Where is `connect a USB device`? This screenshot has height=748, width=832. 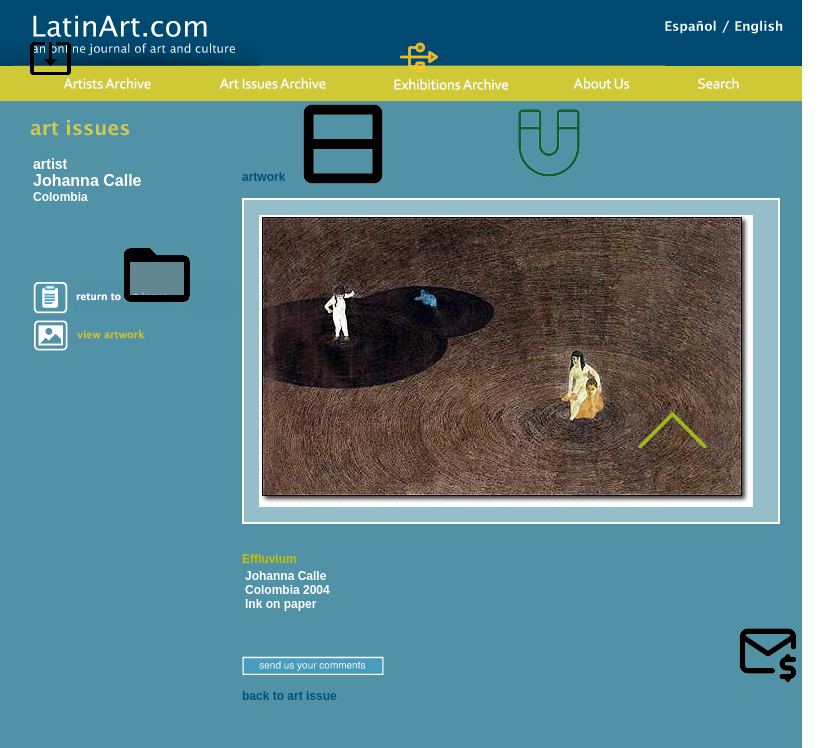 connect a USB device is located at coordinates (419, 57).